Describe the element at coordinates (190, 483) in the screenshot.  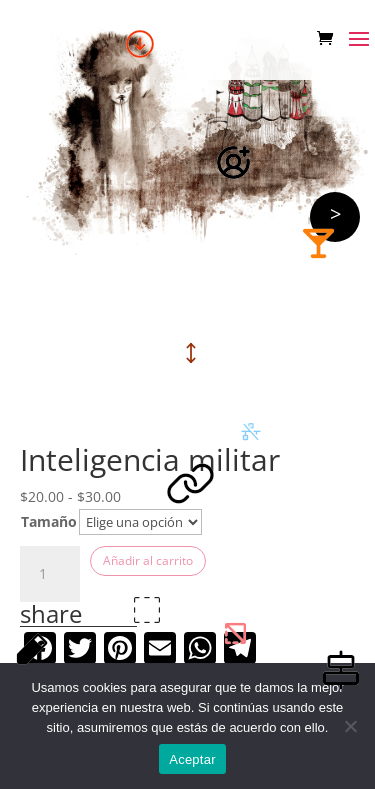
I see `copy or share a link` at that location.